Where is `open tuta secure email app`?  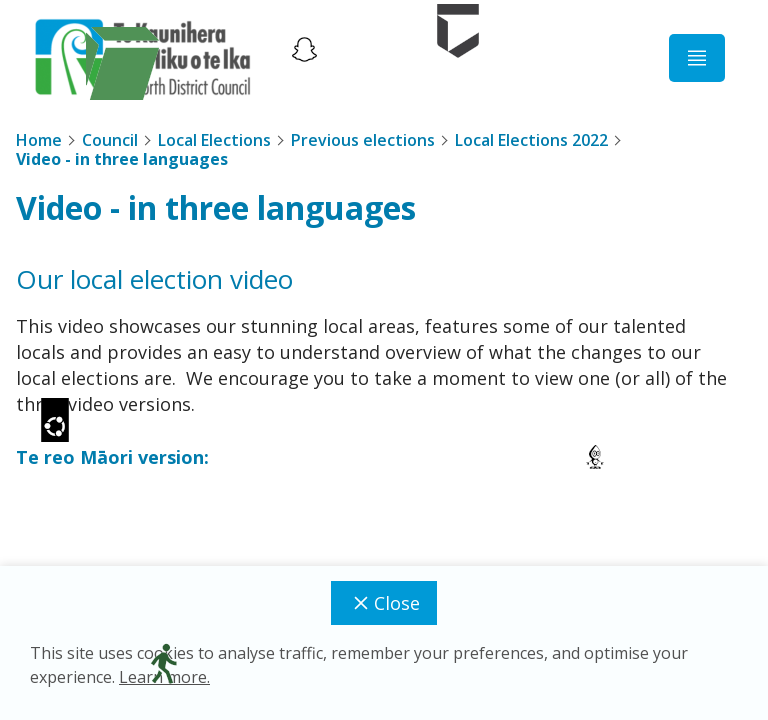 open tuta secure email app is located at coordinates (122, 63).